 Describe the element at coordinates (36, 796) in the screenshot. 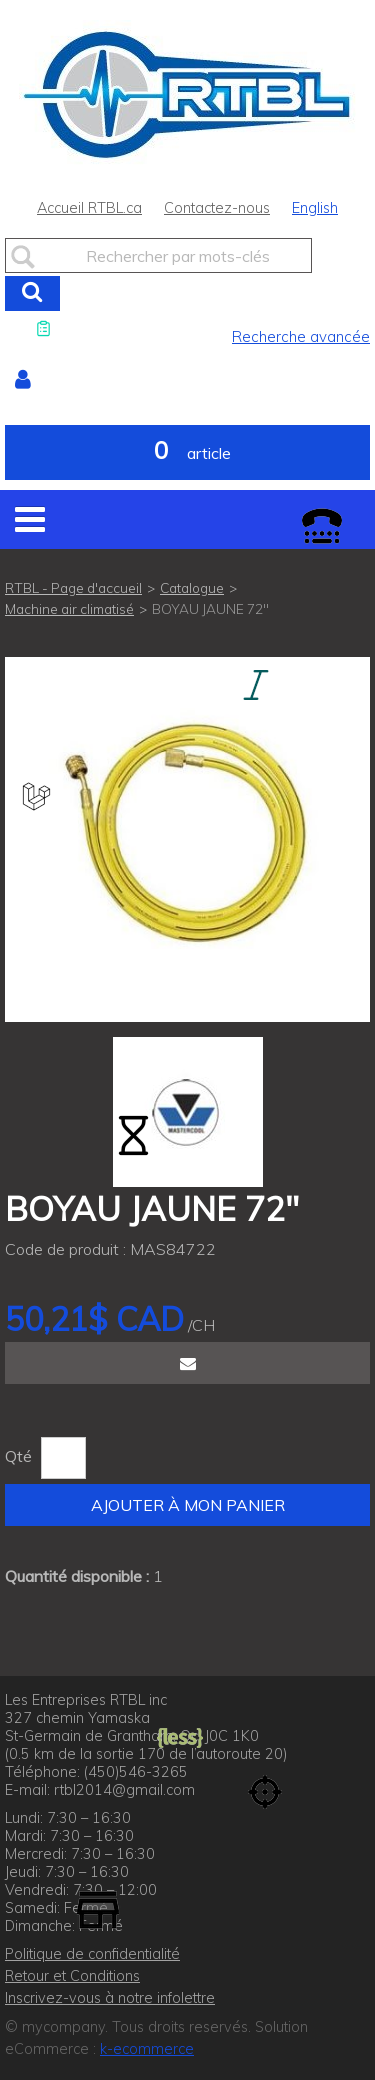

I see `laravel framework logo` at that location.